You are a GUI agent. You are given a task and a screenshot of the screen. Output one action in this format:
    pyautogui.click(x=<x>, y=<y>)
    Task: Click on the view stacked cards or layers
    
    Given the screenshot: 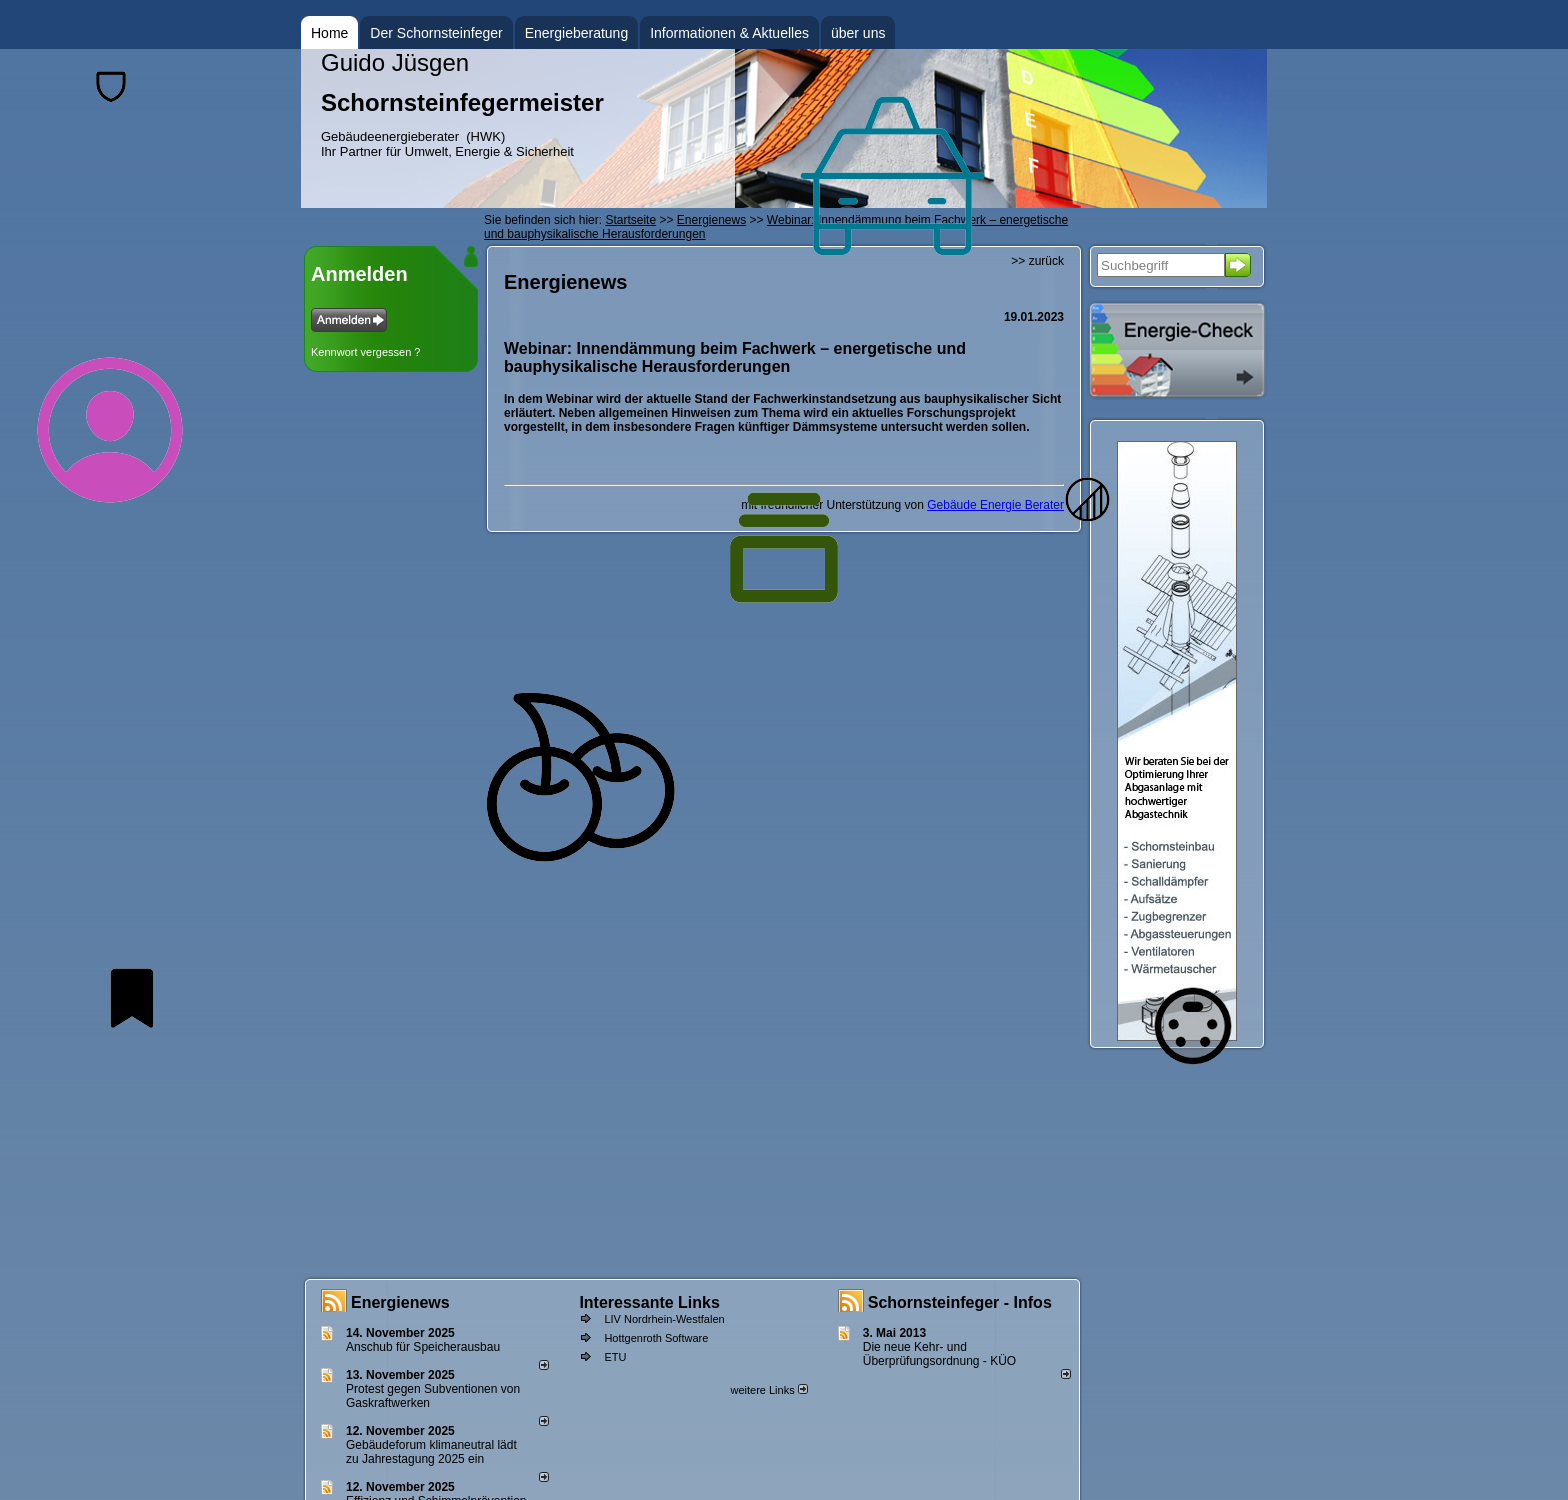 What is the action you would take?
    pyautogui.click(x=784, y=553)
    